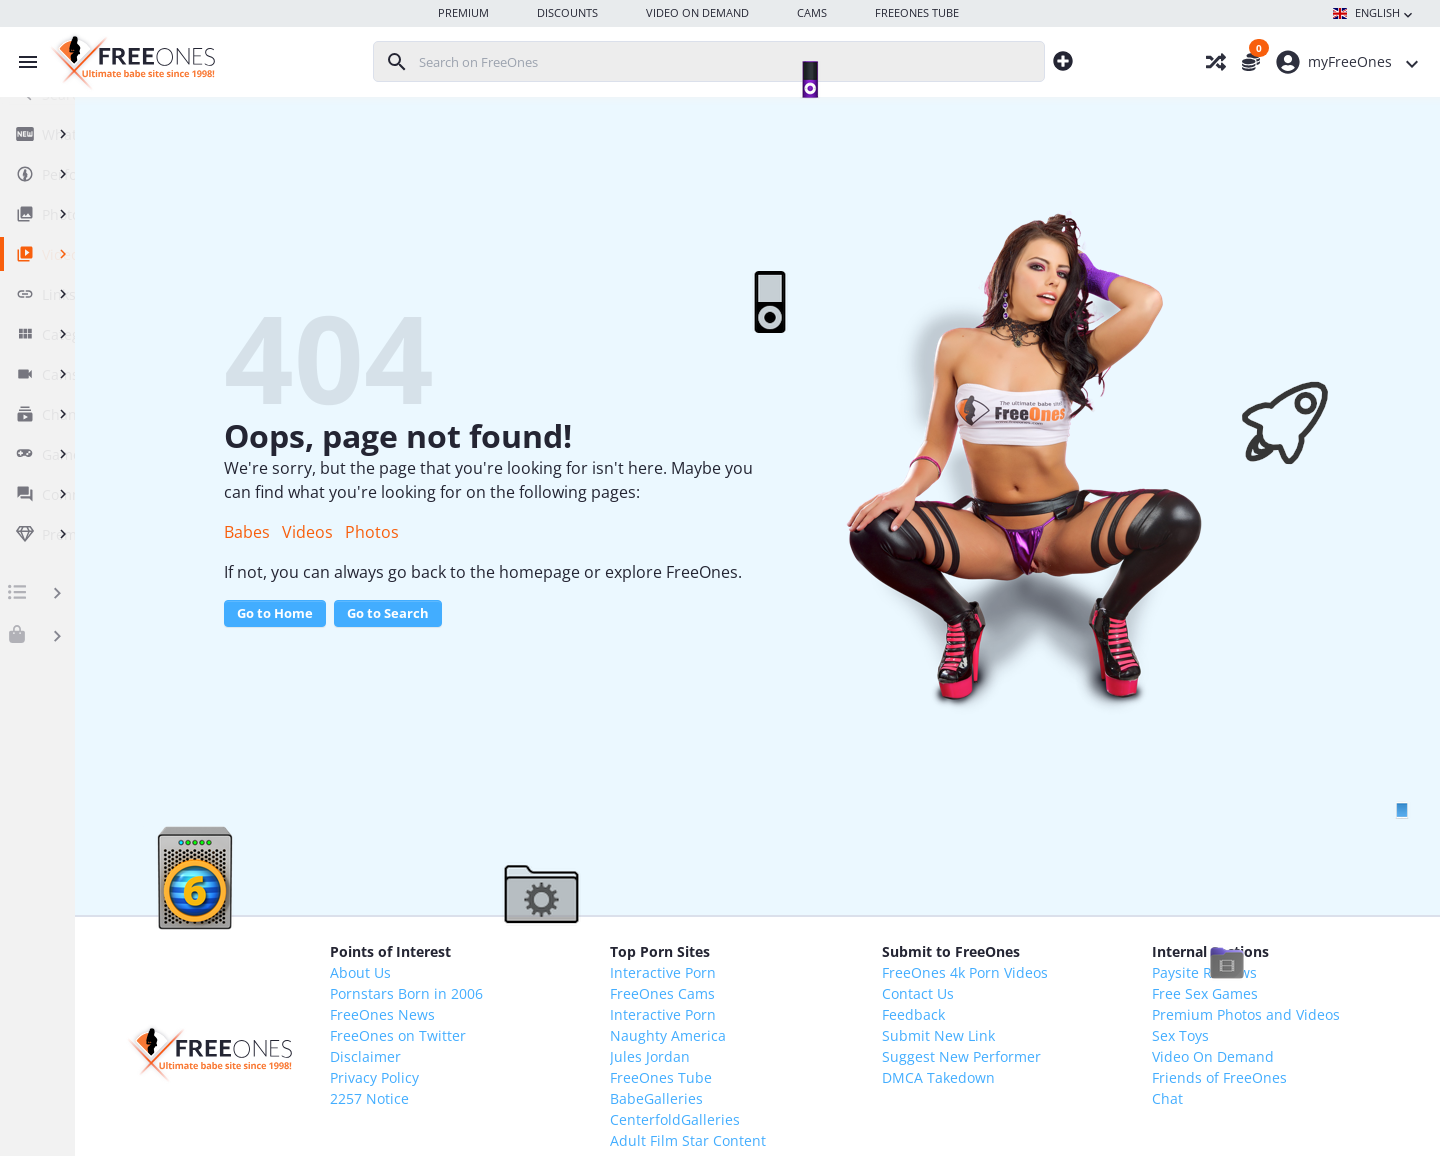 This screenshot has height=1156, width=1440. Describe the element at coordinates (1402, 810) in the screenshot. I see `manage connected iPad device` at that location.